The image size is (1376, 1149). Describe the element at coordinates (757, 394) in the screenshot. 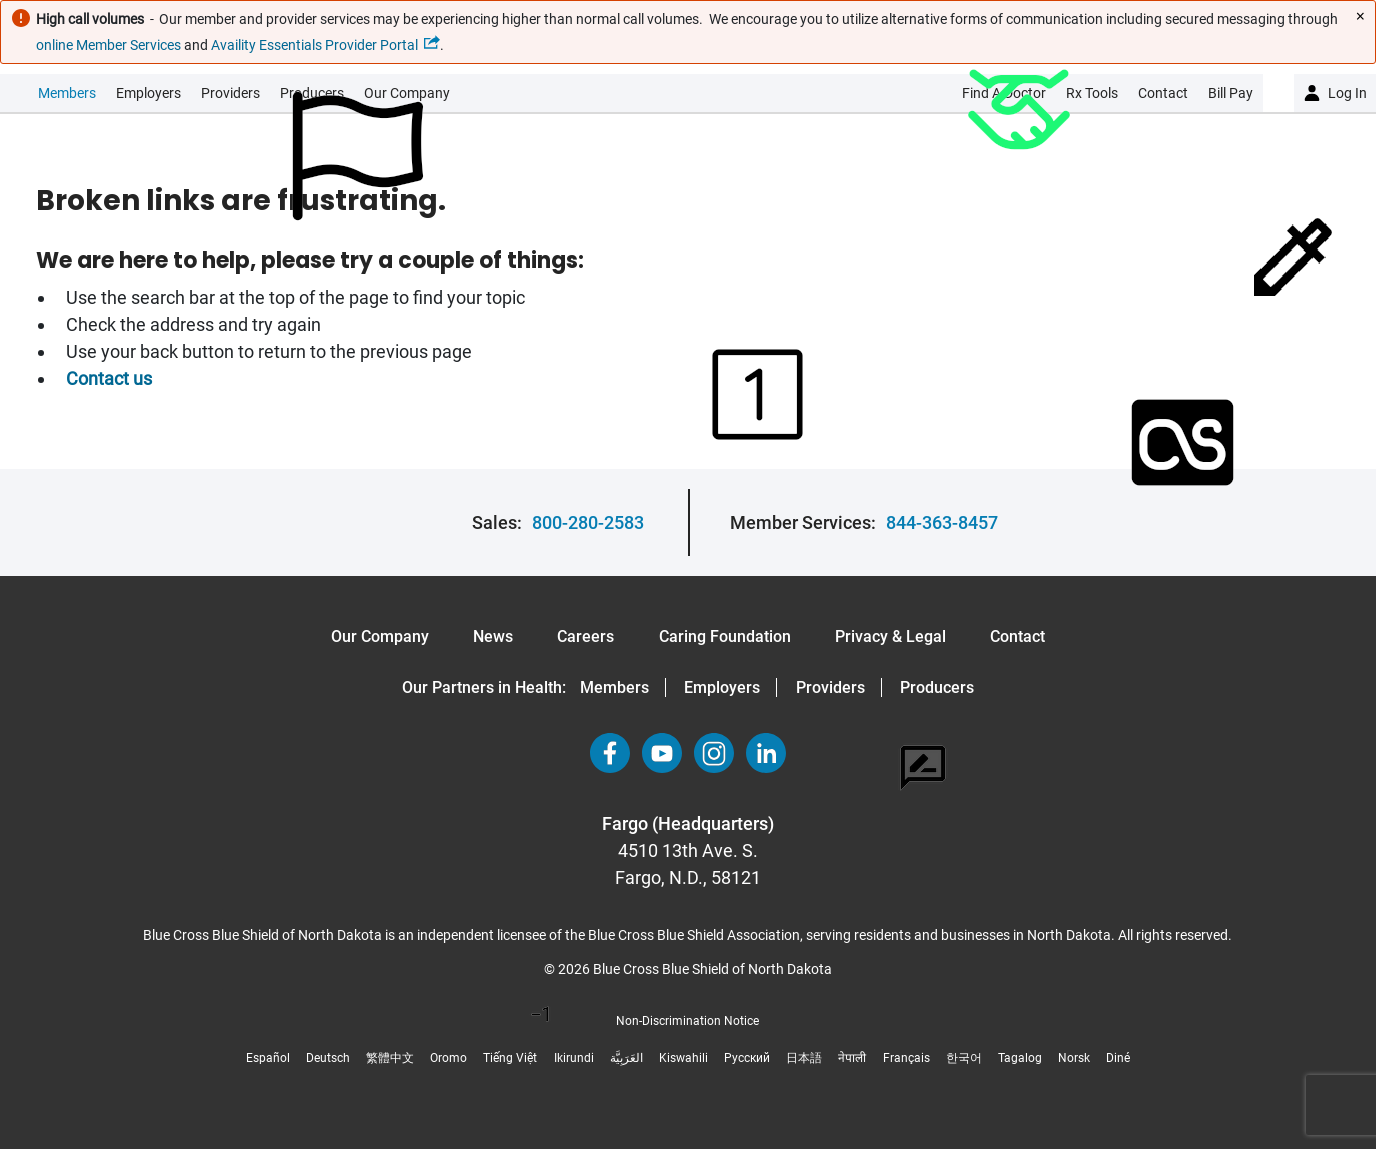

I see `indicates step one in a multi-step process` at that location.